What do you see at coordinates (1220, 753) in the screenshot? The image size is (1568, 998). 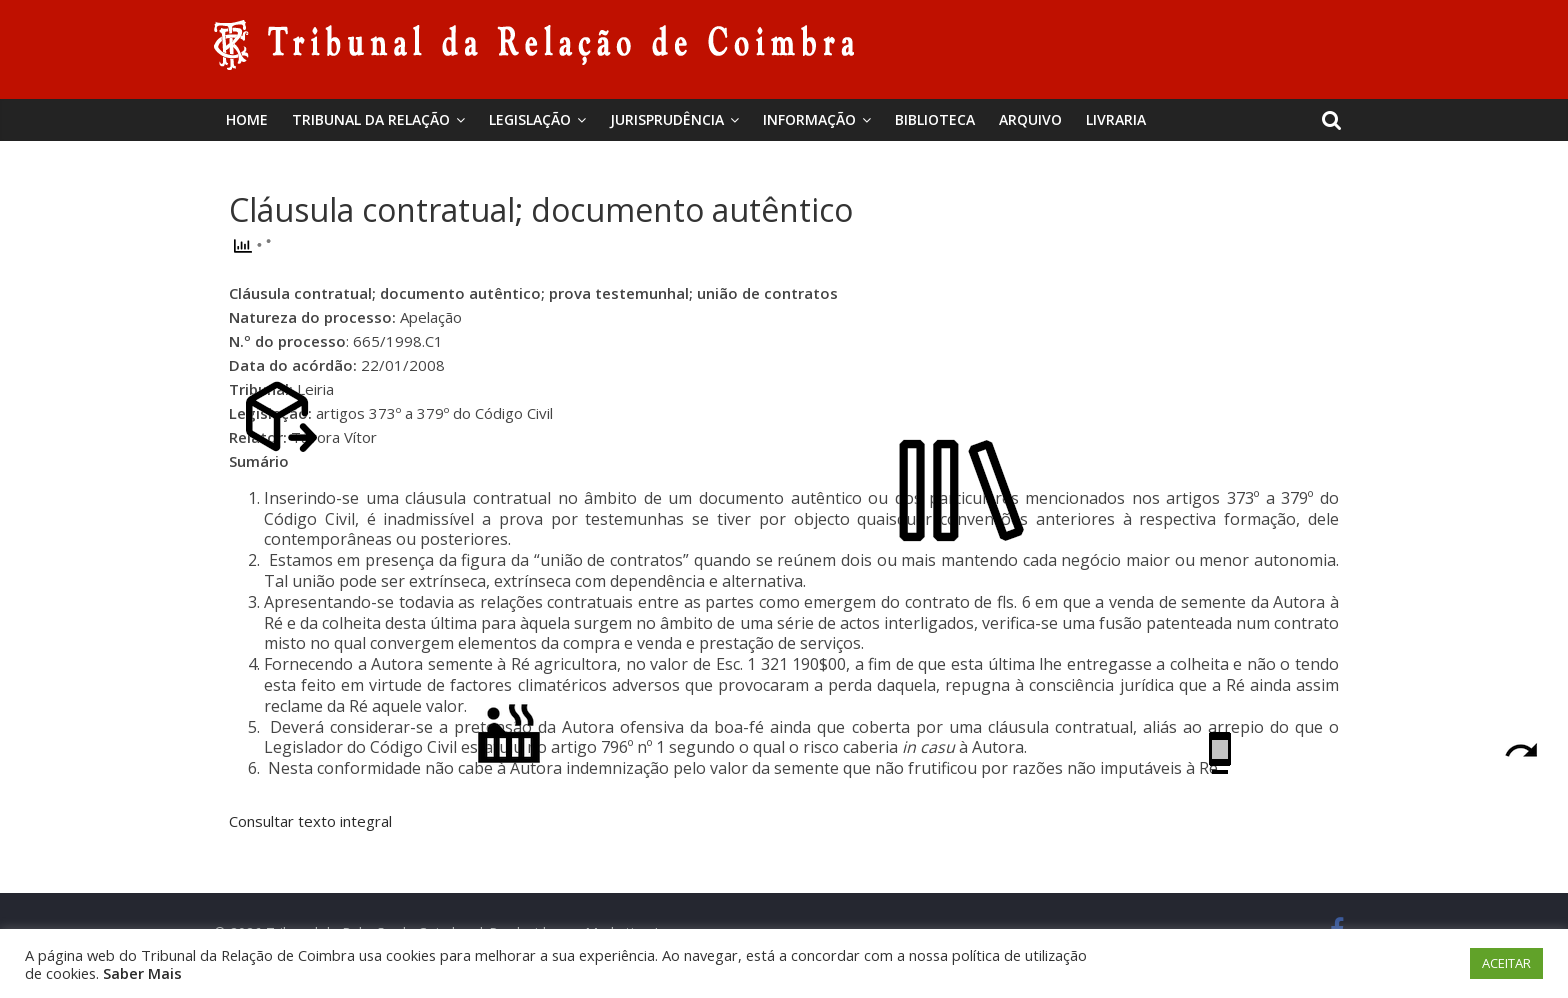 I see `dock your device to an external station` at bounding box center [1220, 753].